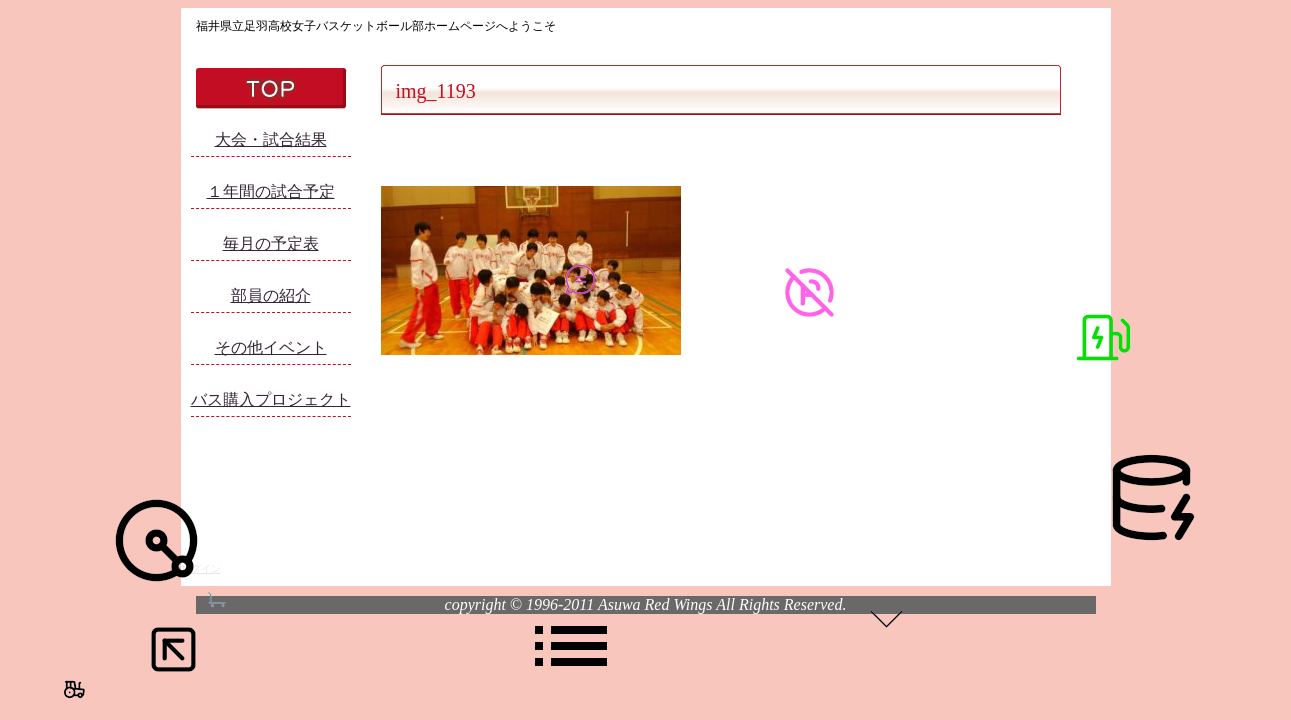 Image resolution: width=1291 pixels, height=720 pixels. I want to click on open chat or messaging, so click(580, 279).